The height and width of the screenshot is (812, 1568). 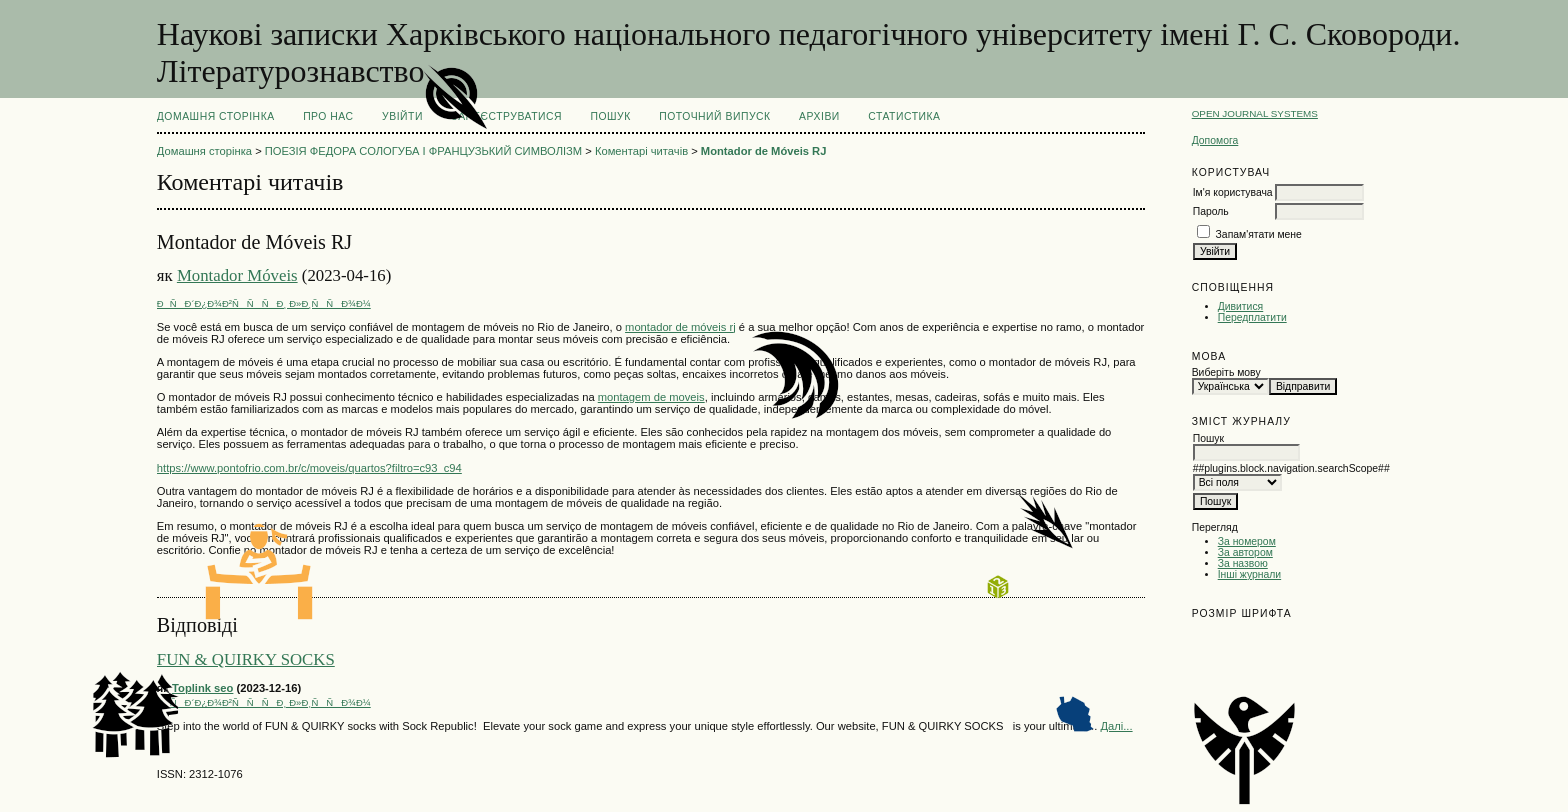 What do you see at coordinates (998, 587) in the screenshot?
I see `roll dice or generate random number` at bounding box center [998, 587].